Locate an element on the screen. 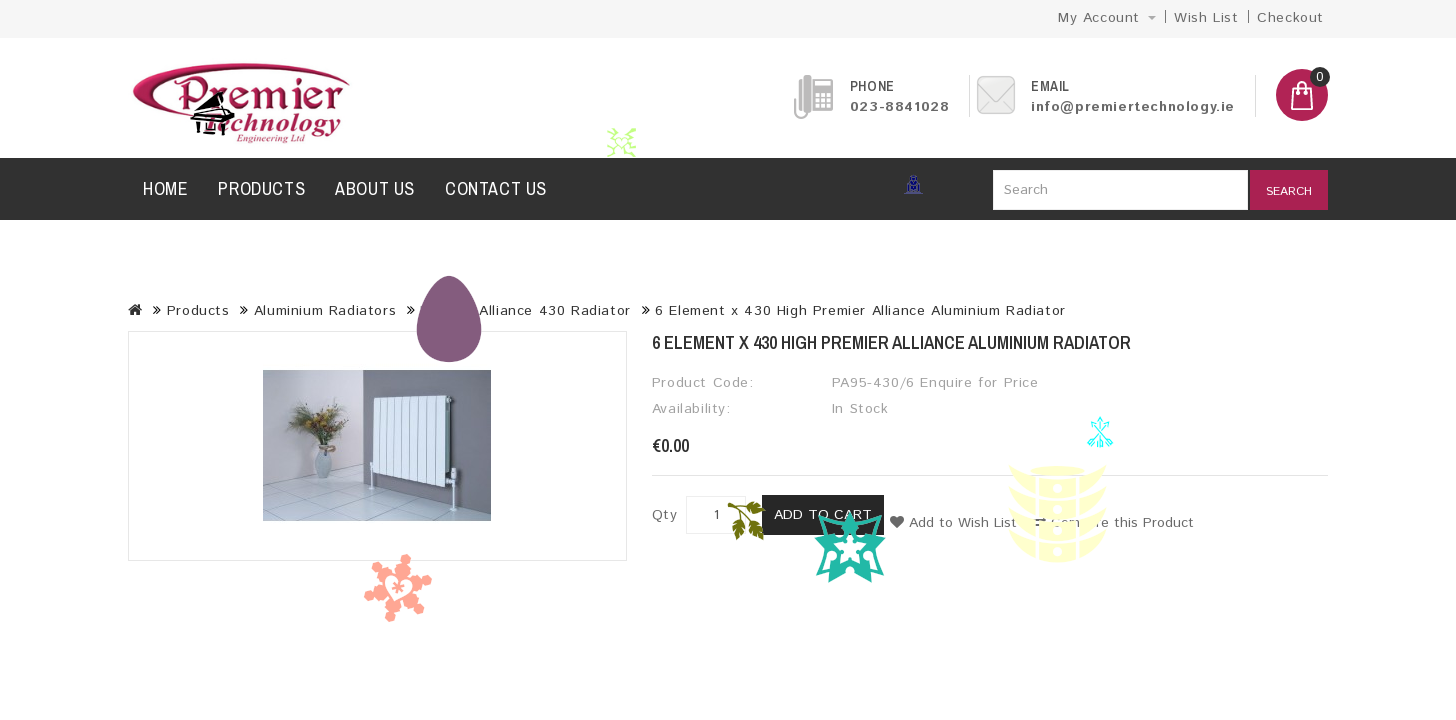 The image size is (1456, 720). decorative emblem or badge element is located at coordinates (850, 547).